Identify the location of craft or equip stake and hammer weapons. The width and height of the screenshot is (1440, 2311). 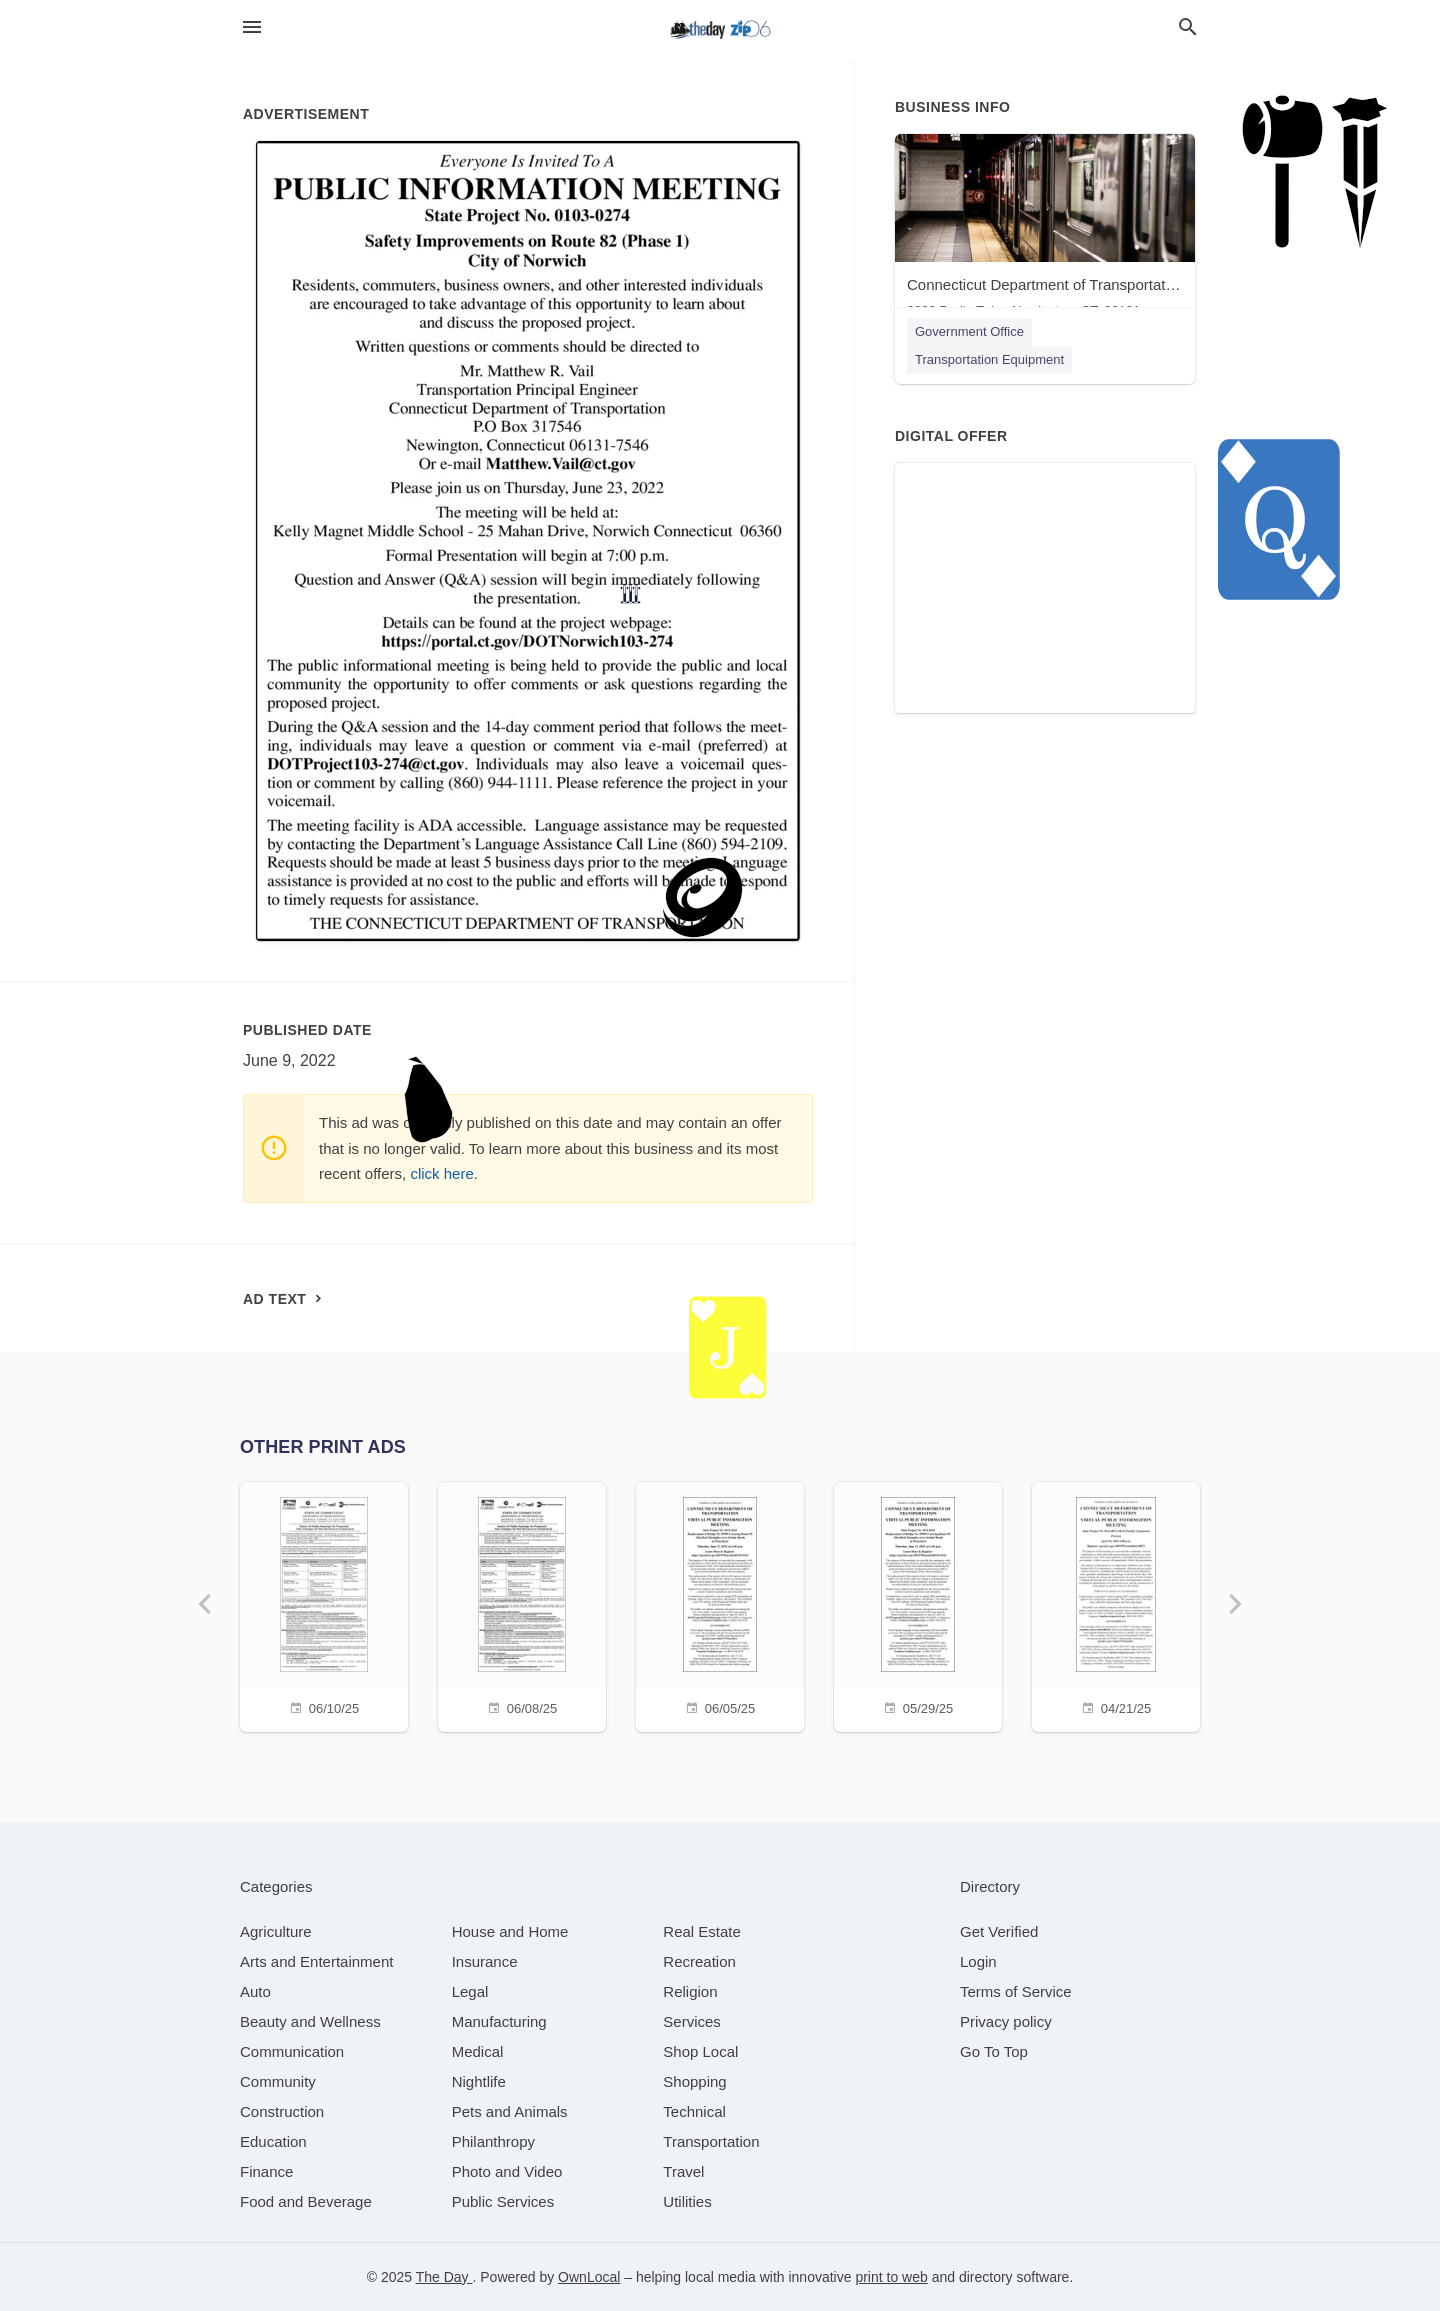
(1315, 172).